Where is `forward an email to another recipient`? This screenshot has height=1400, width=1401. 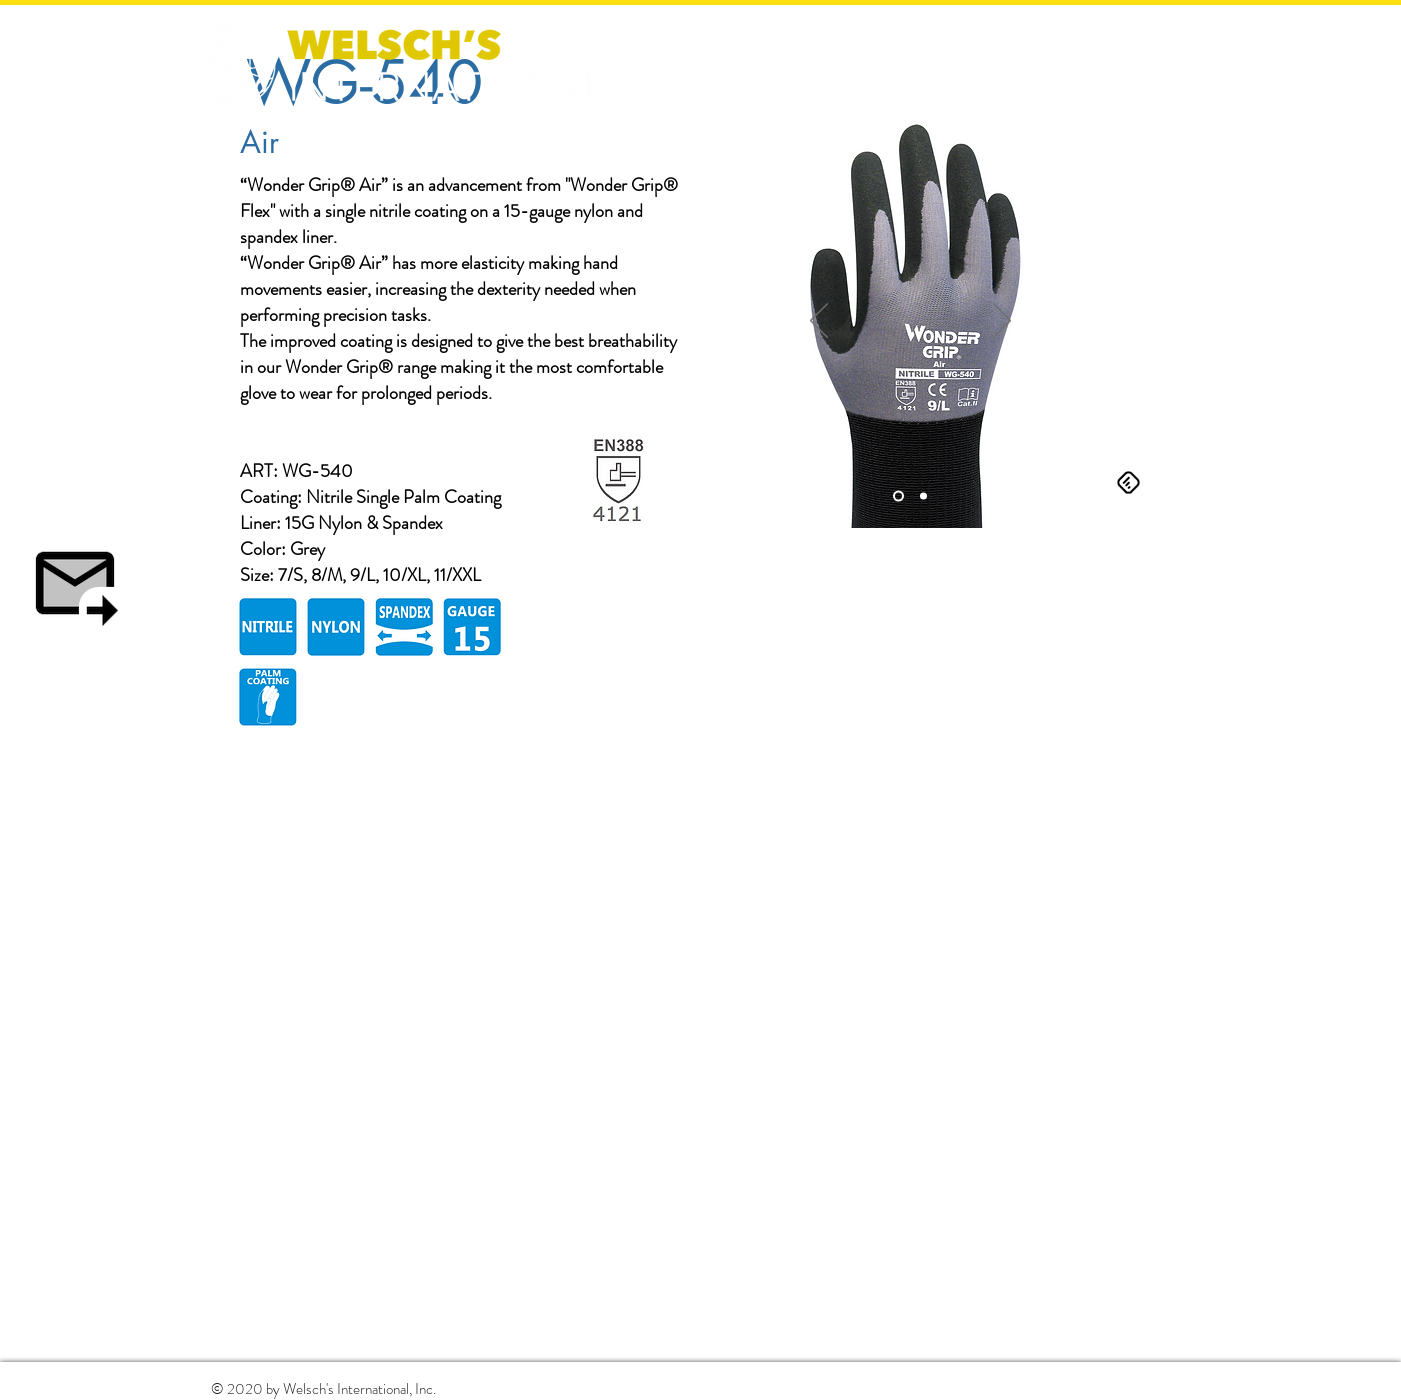 forward an email to another recipient is located at coordinates (75, 583).